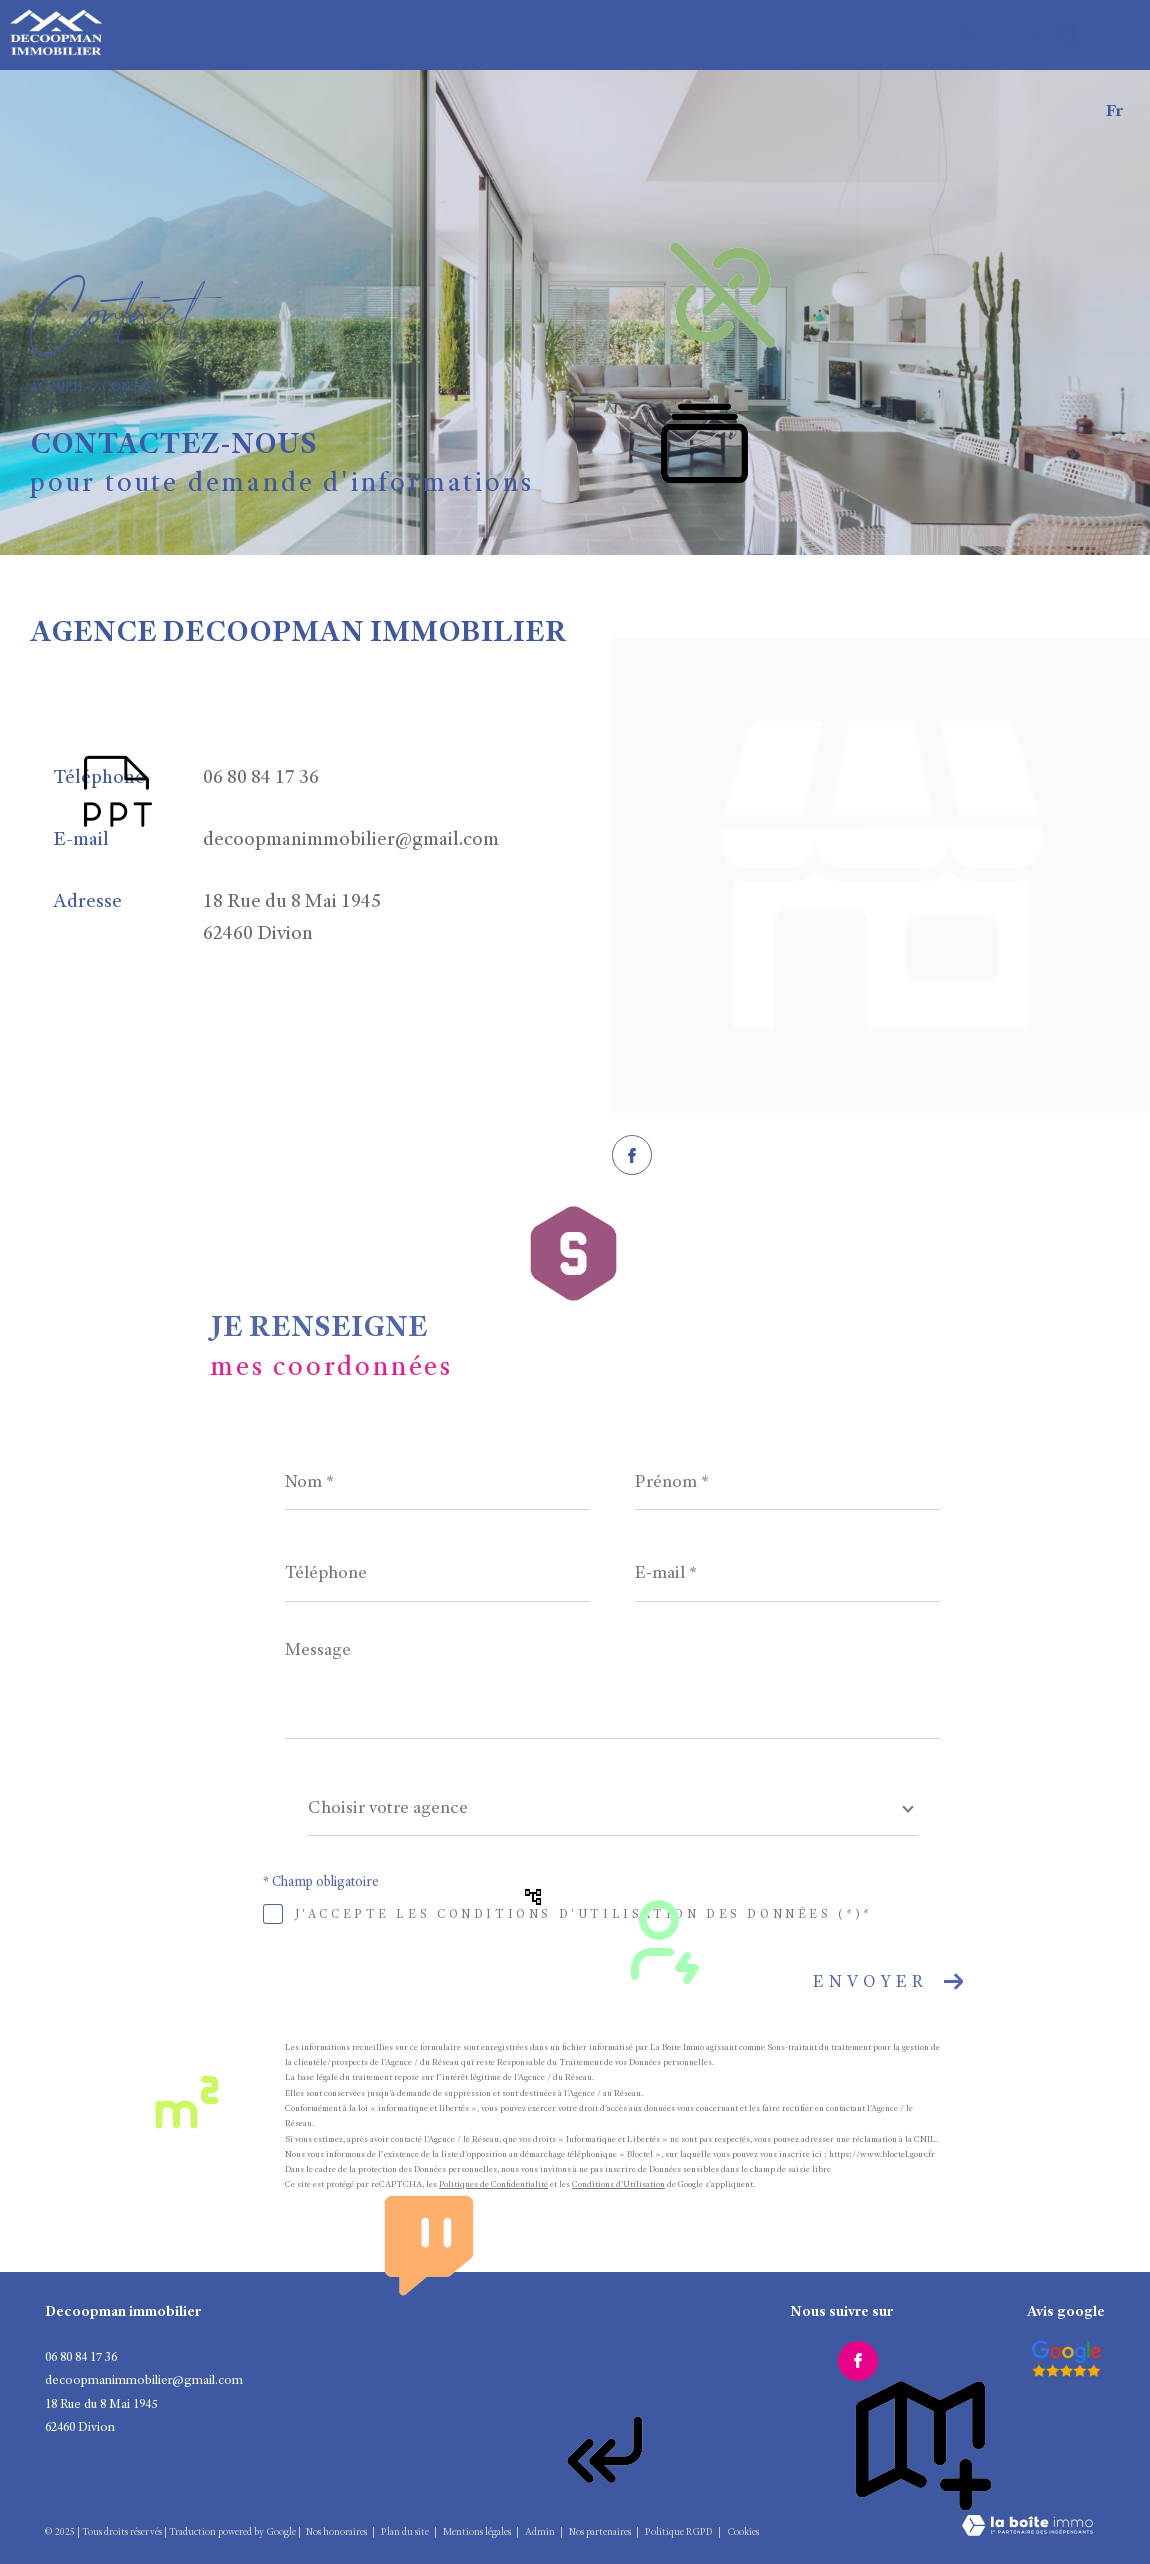 The height and width of the screenshot is (2564, 1150). What do you see at coordinates (920, 2439) in the screenshot?
I see `add a new location to the map` at bounding box center [920, 2439].